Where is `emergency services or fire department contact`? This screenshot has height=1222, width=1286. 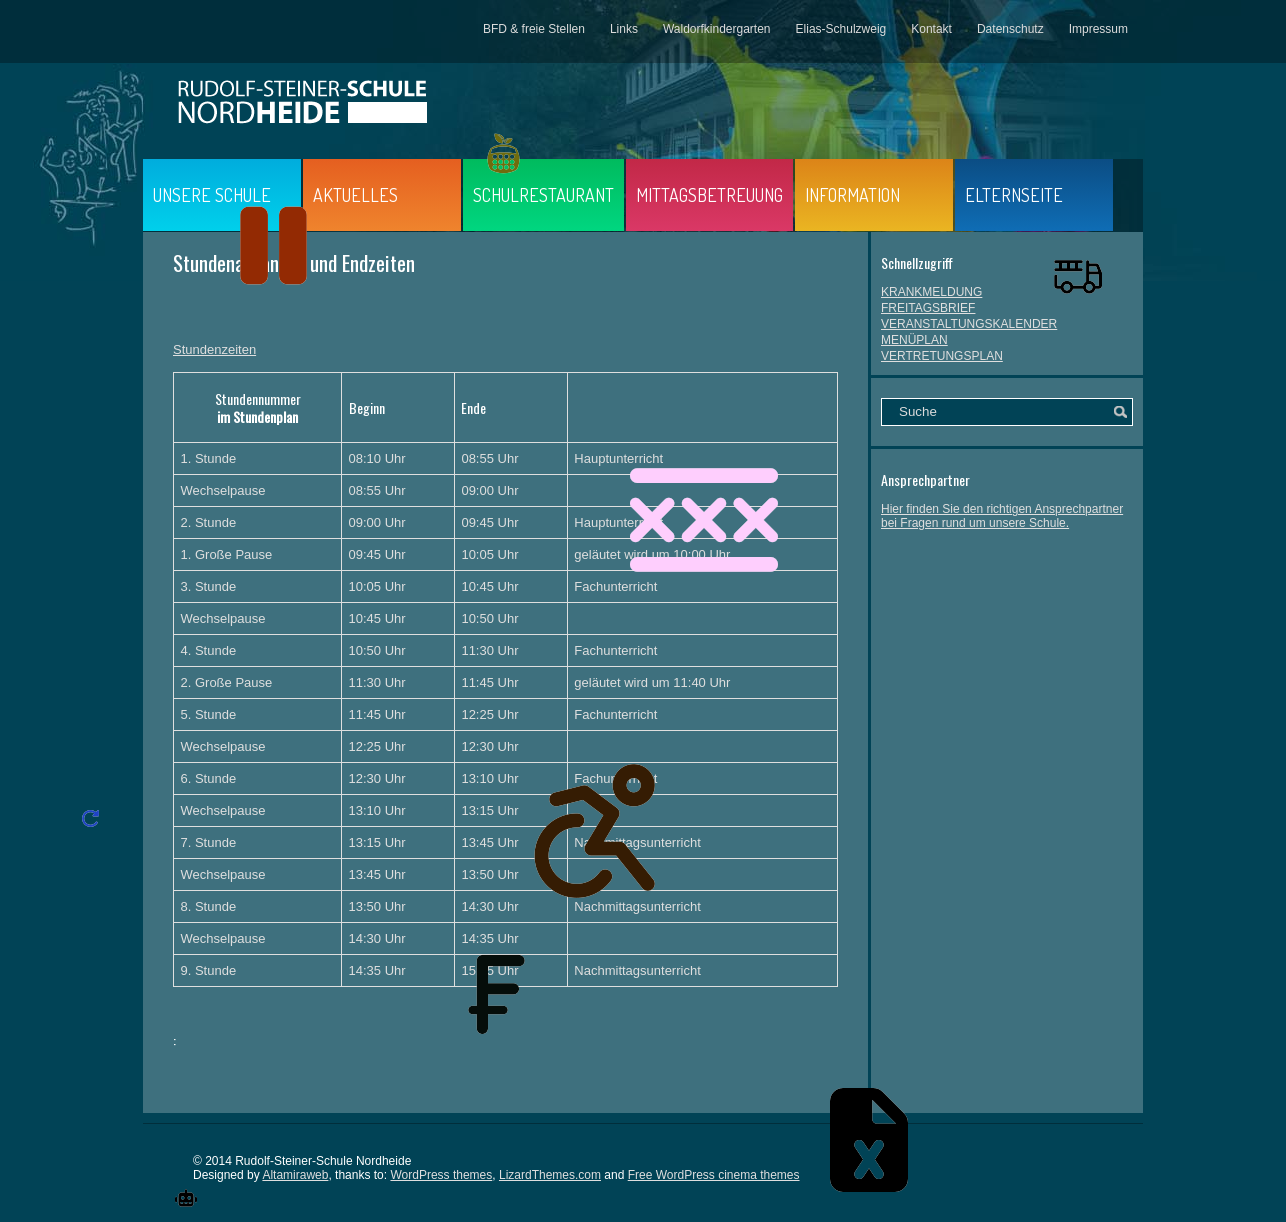
emergency services or fire department contact is located at coordinates (1076, 274).